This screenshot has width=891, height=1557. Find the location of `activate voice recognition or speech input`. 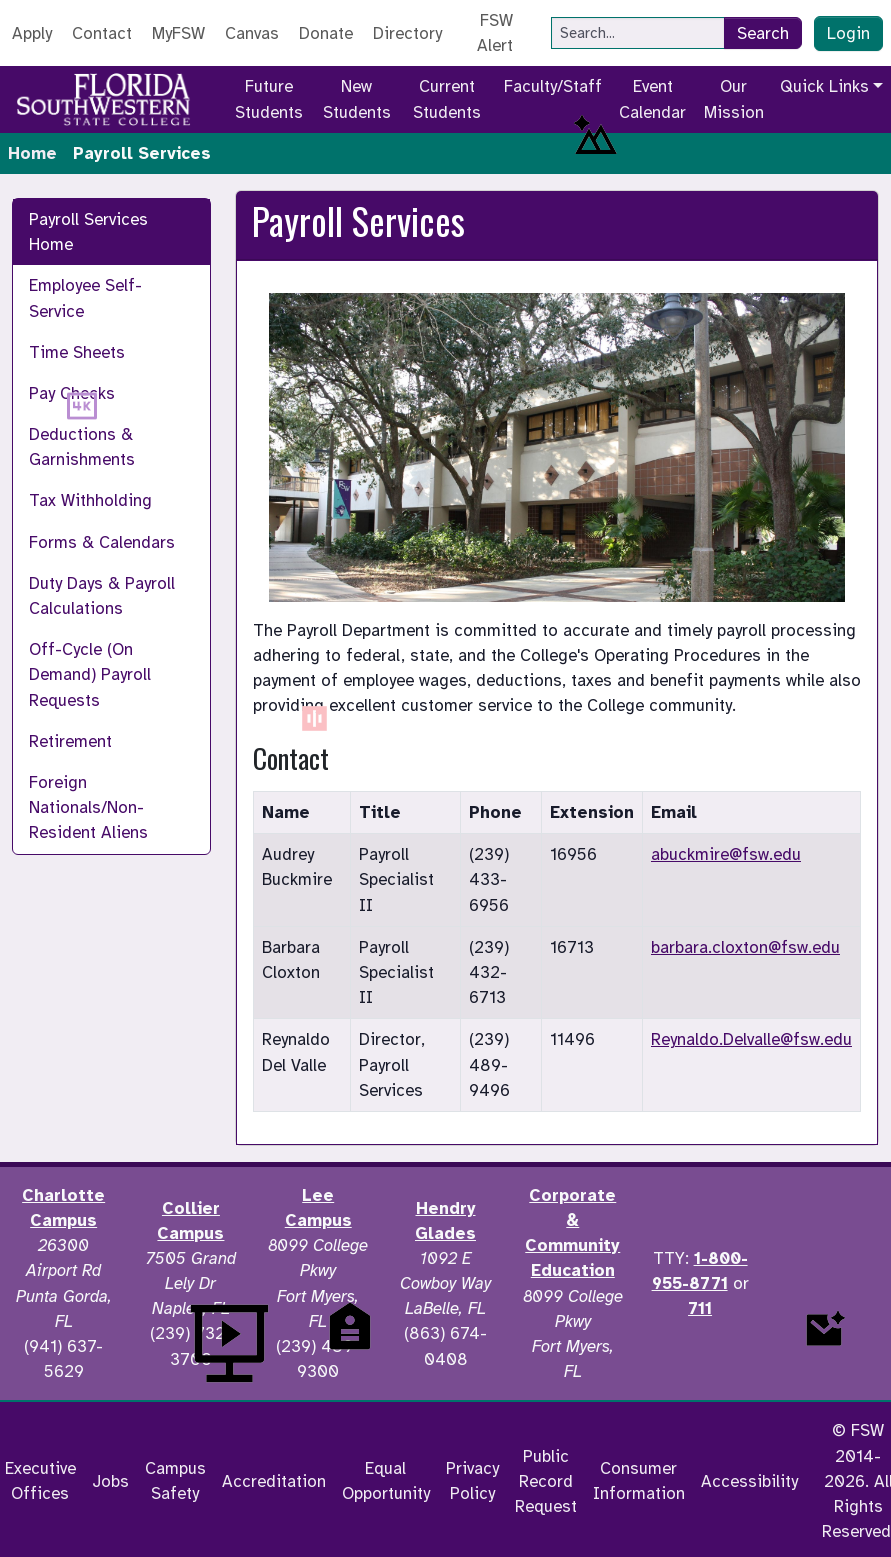

activate voice recognition or speech input is located at coordinates (314, 718).